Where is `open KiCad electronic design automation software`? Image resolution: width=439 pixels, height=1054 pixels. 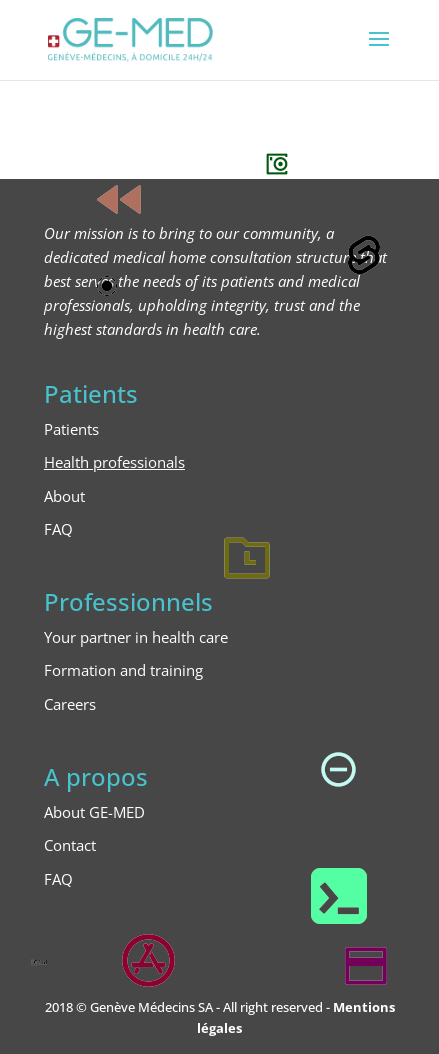
open KiCad electronic design automation software is located at coordinates (39, 962).